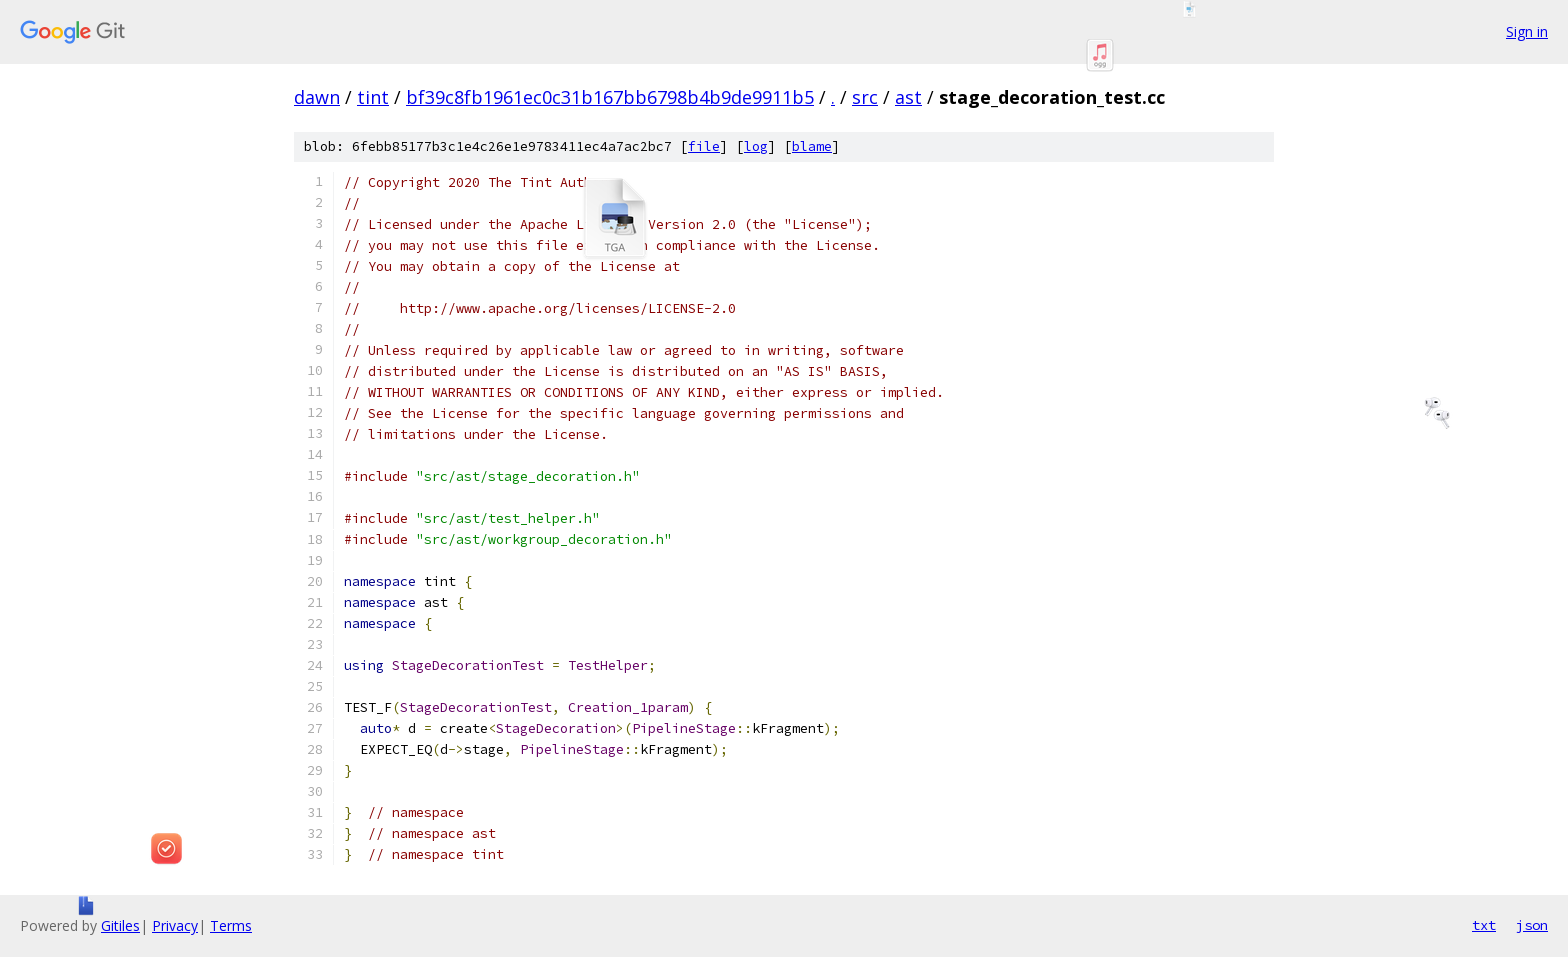 Image resolution: width=1568 pixels, height=957 pixels. I want to click on a PO translation file, so click(1189, 9).